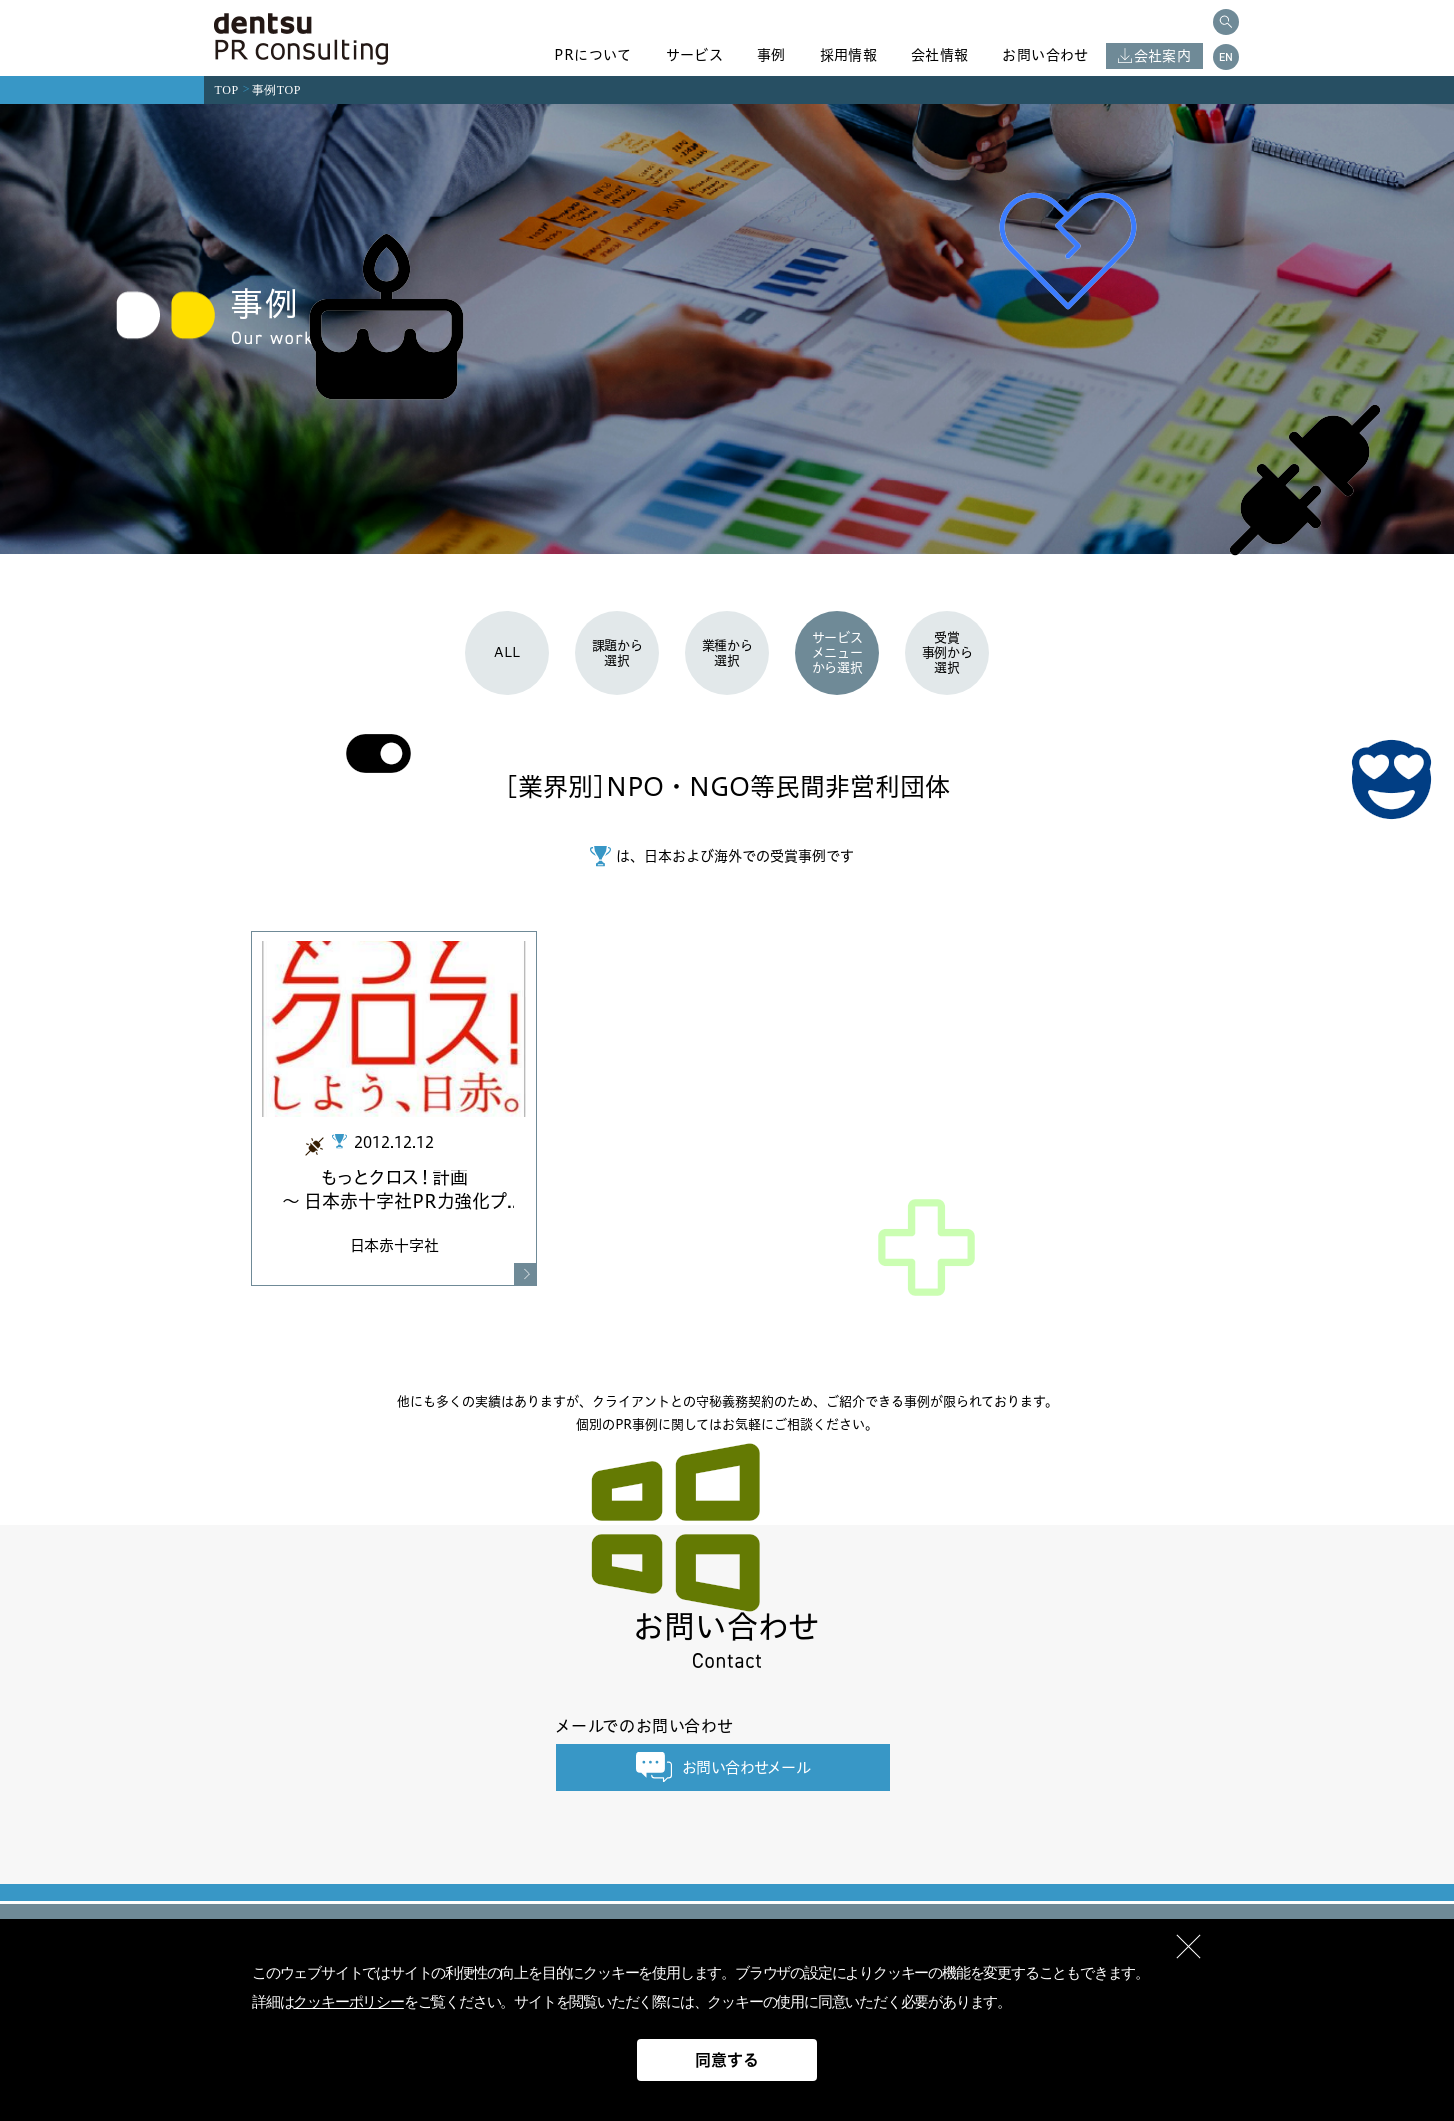 The height and width of the screenshot is (2121, 1454). Describe the element at coordinates (1068, 246) in the screenshot. I see `unlike or remove from favorites` at that location.